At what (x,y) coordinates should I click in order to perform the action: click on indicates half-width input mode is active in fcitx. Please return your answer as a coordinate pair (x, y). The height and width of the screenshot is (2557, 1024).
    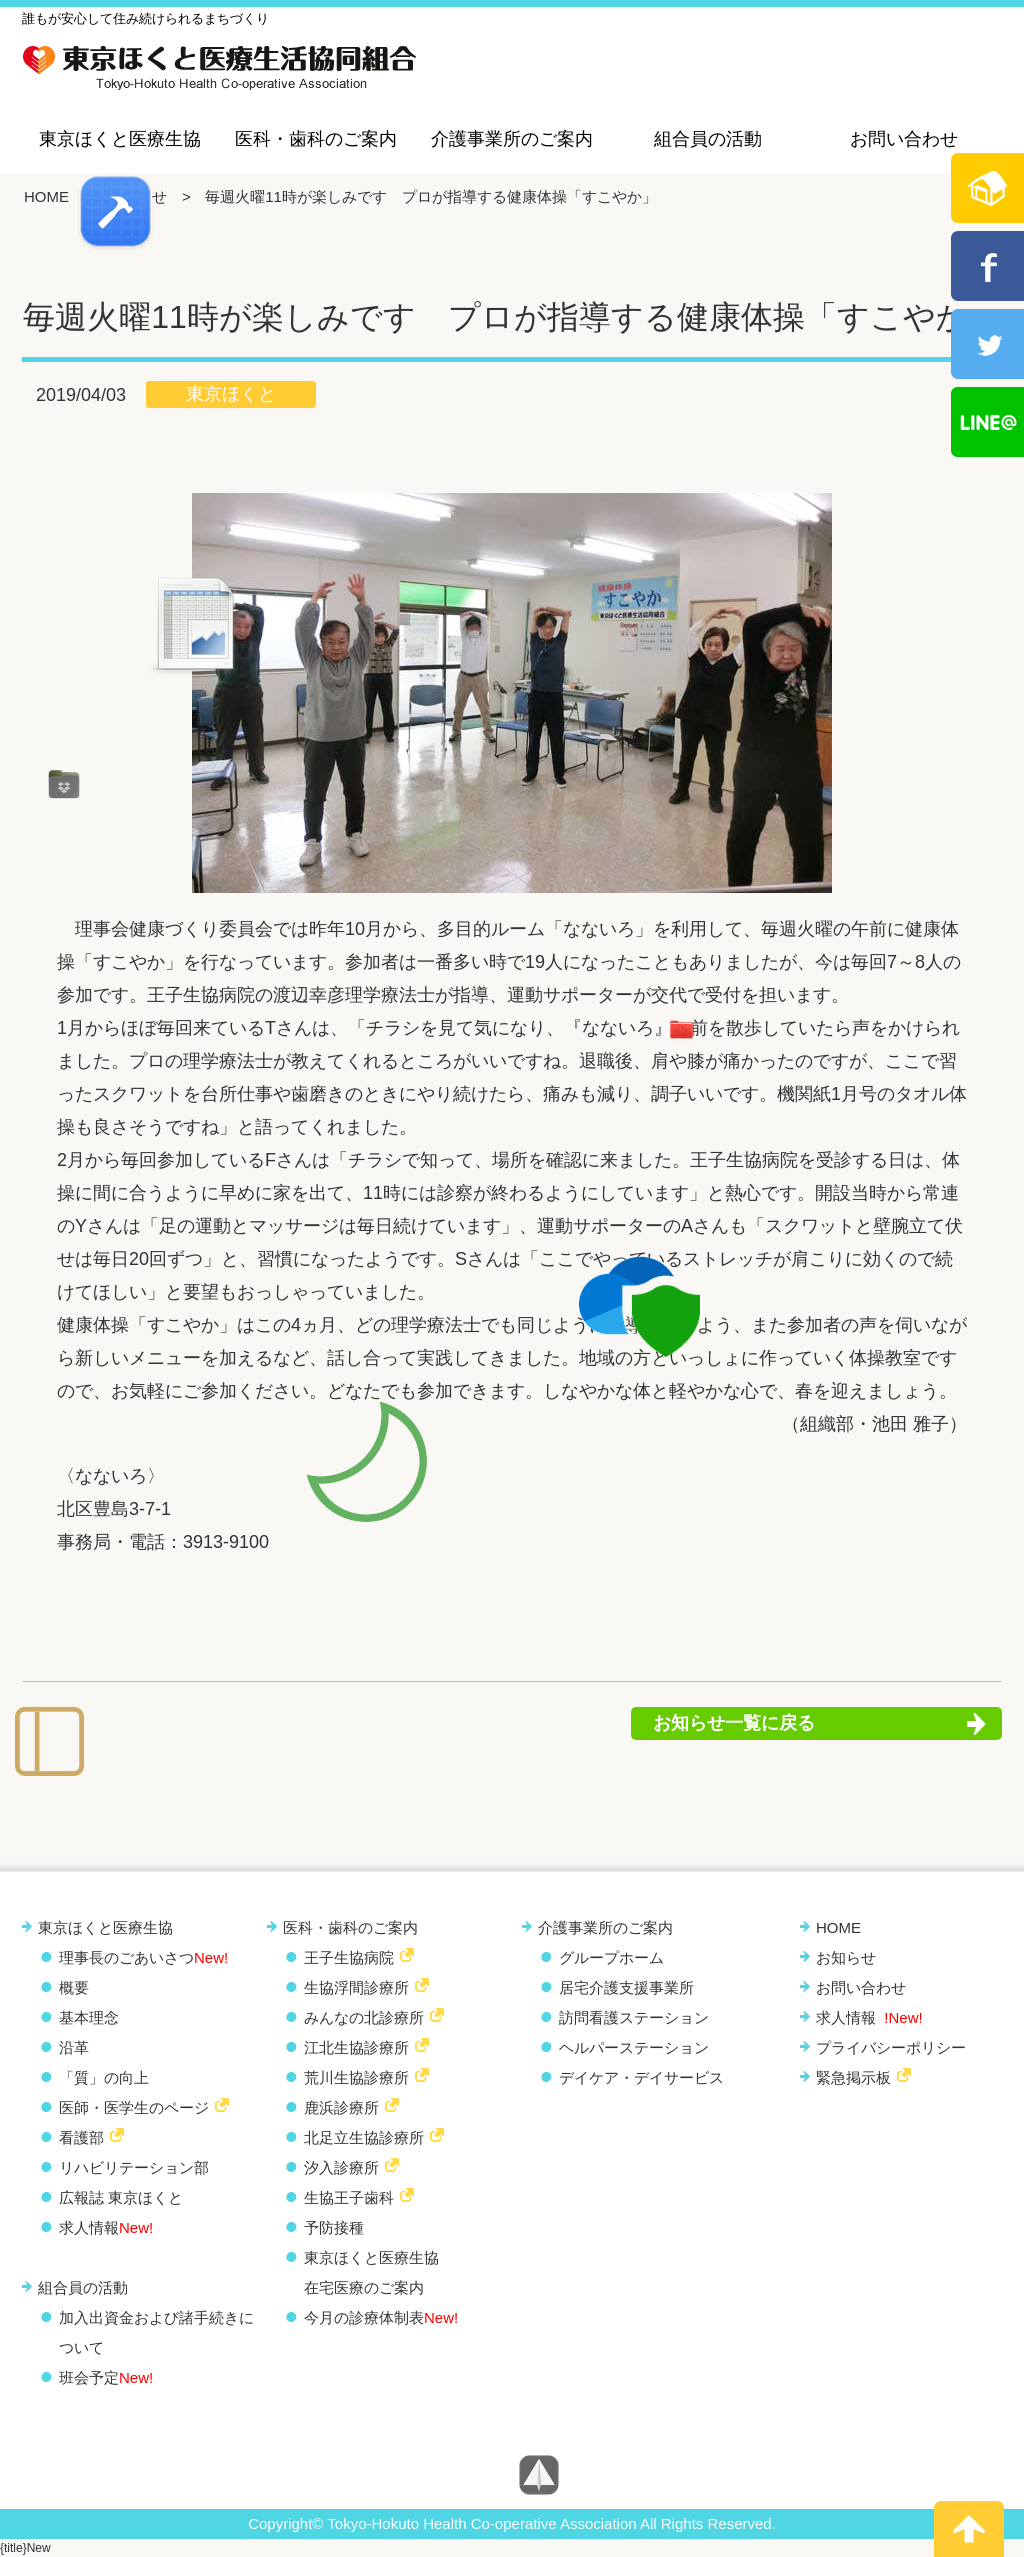
    Looking at the image, I should click on (366, 1461).